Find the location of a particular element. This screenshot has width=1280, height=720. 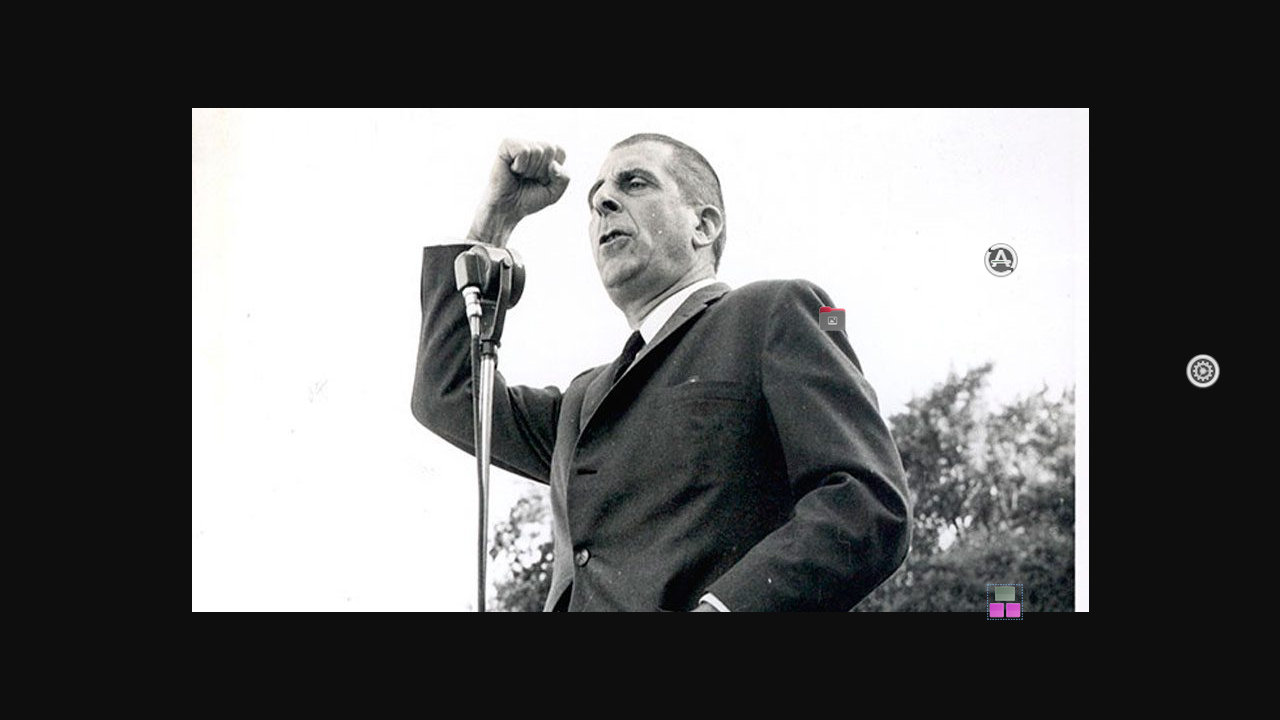

check for available software updates is located at coordinates (1001, 260).